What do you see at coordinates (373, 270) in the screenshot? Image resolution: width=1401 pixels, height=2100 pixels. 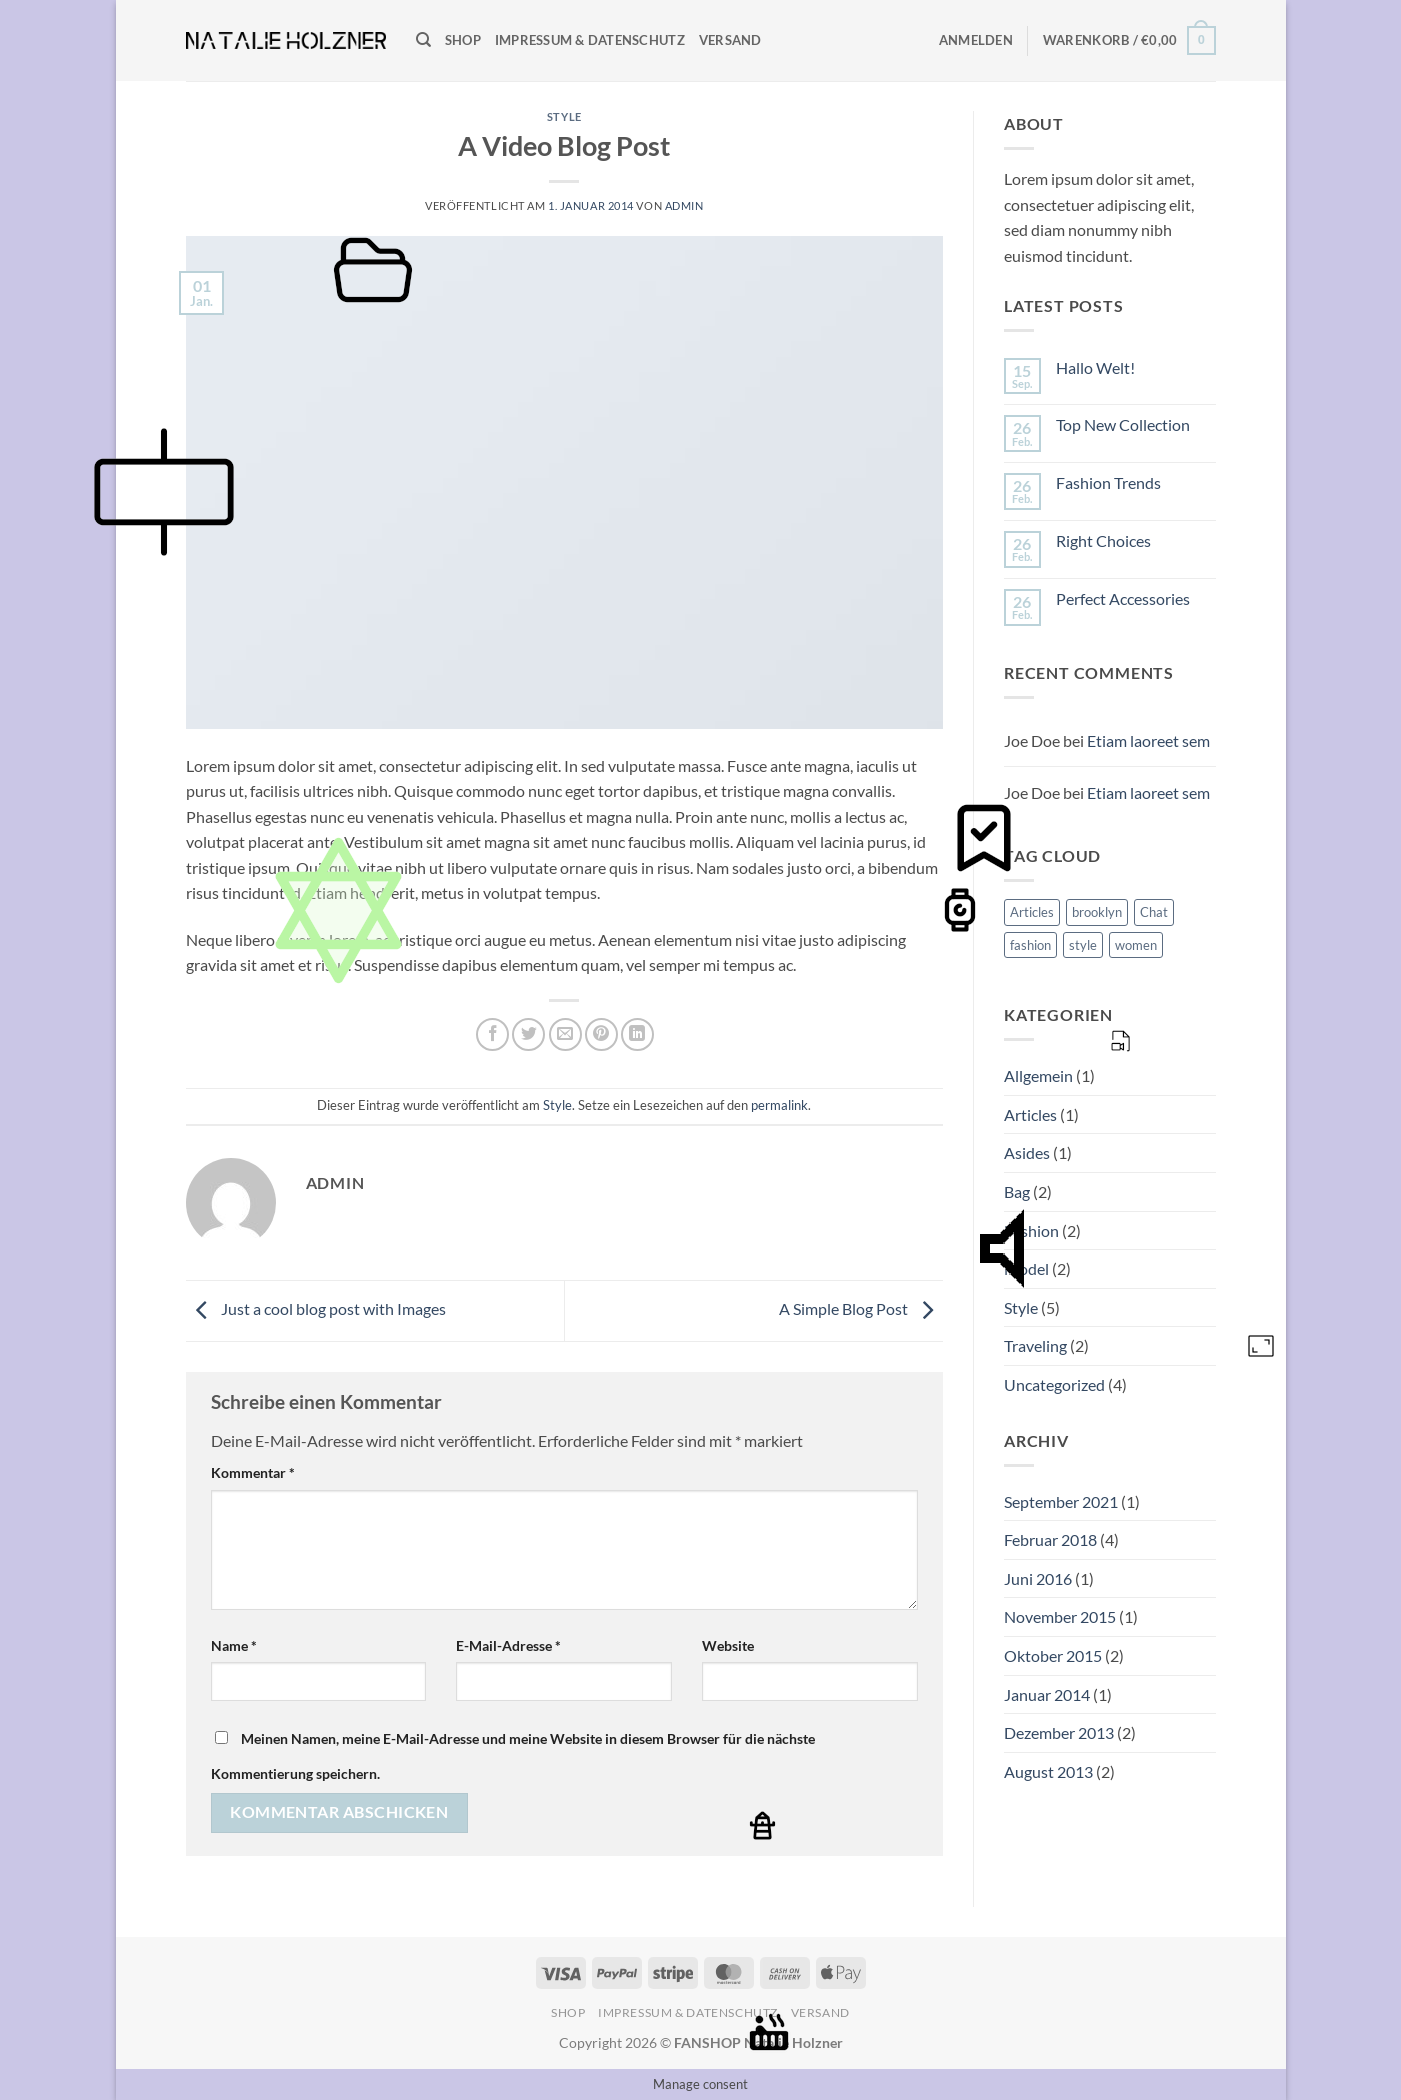 I see `view contents of an open folder` at bounding box center [373, 270].